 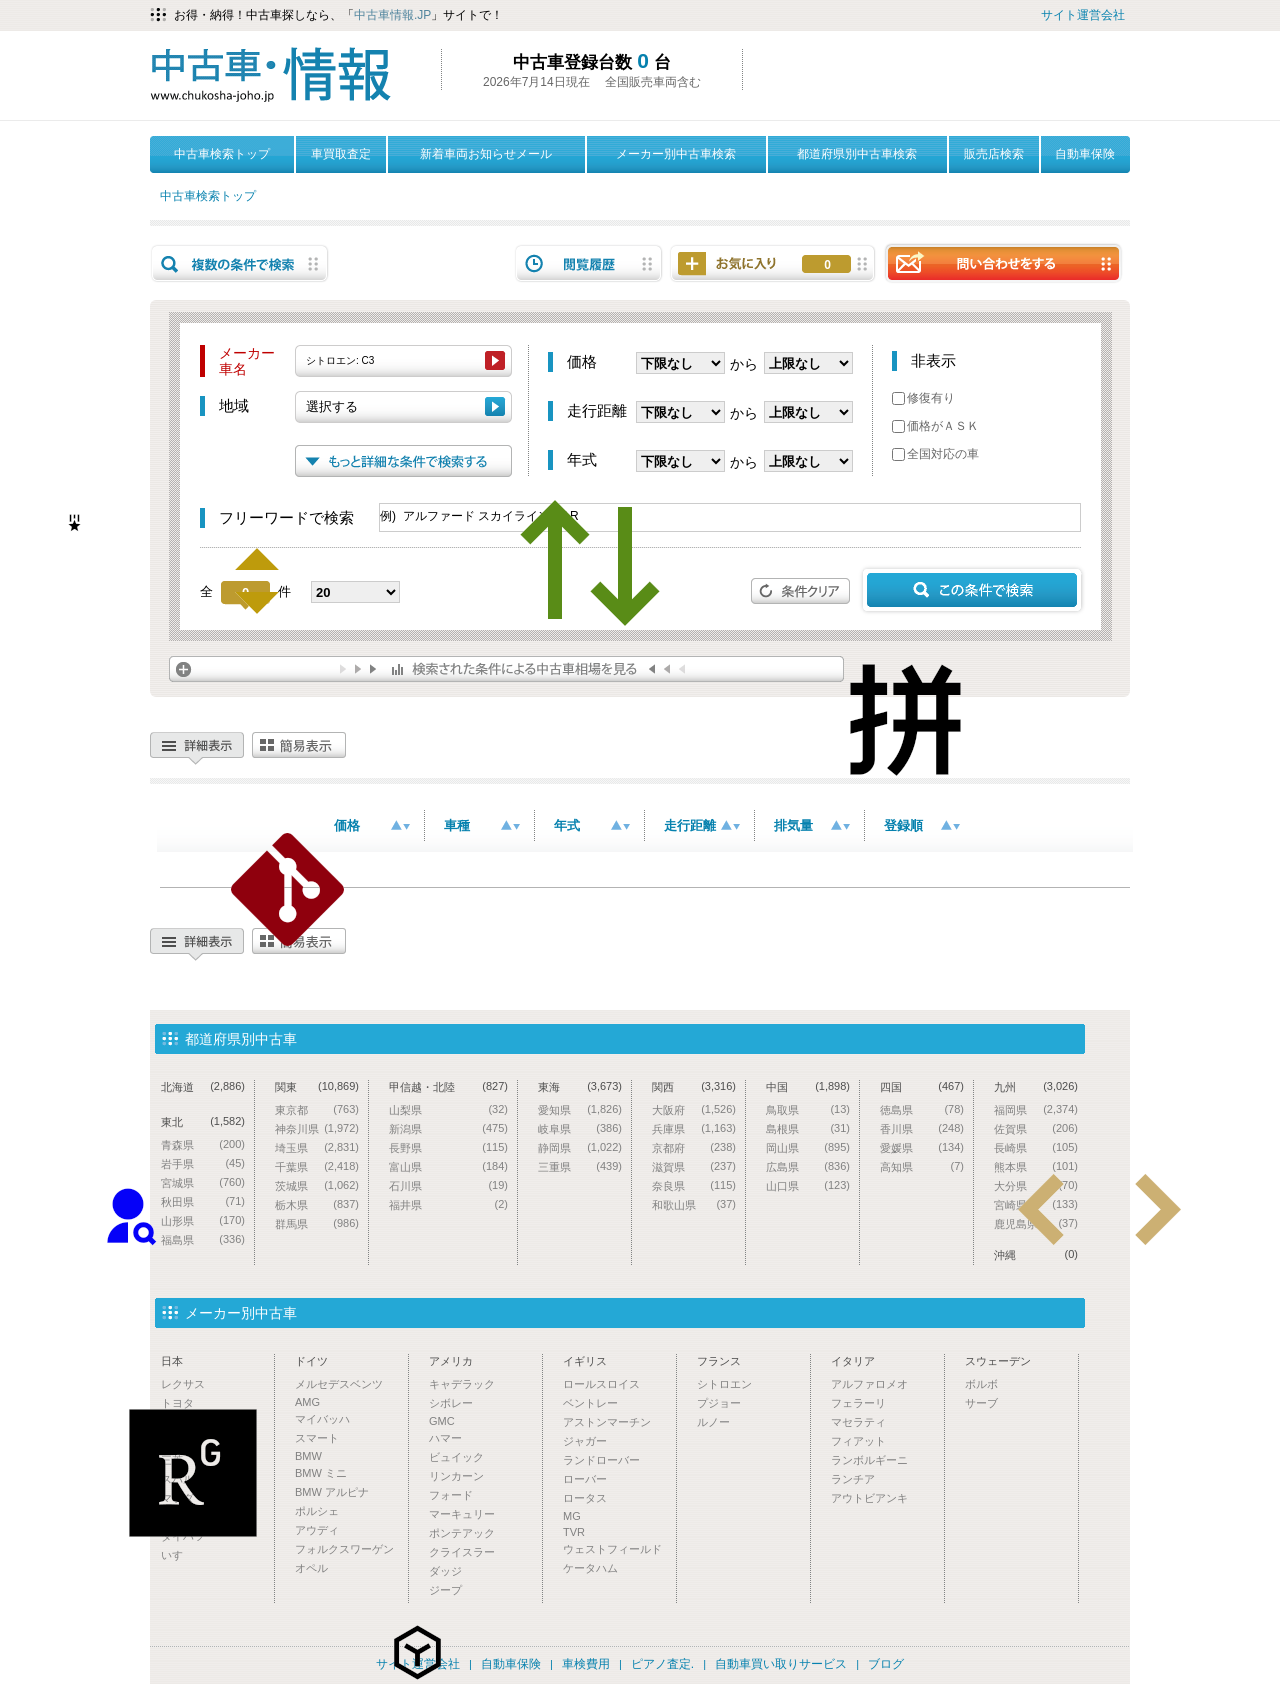 What do you see at coordinates (905, 719) in the screenshot?
I see `switch to pinyin input method` at bounding box center [905, 719].